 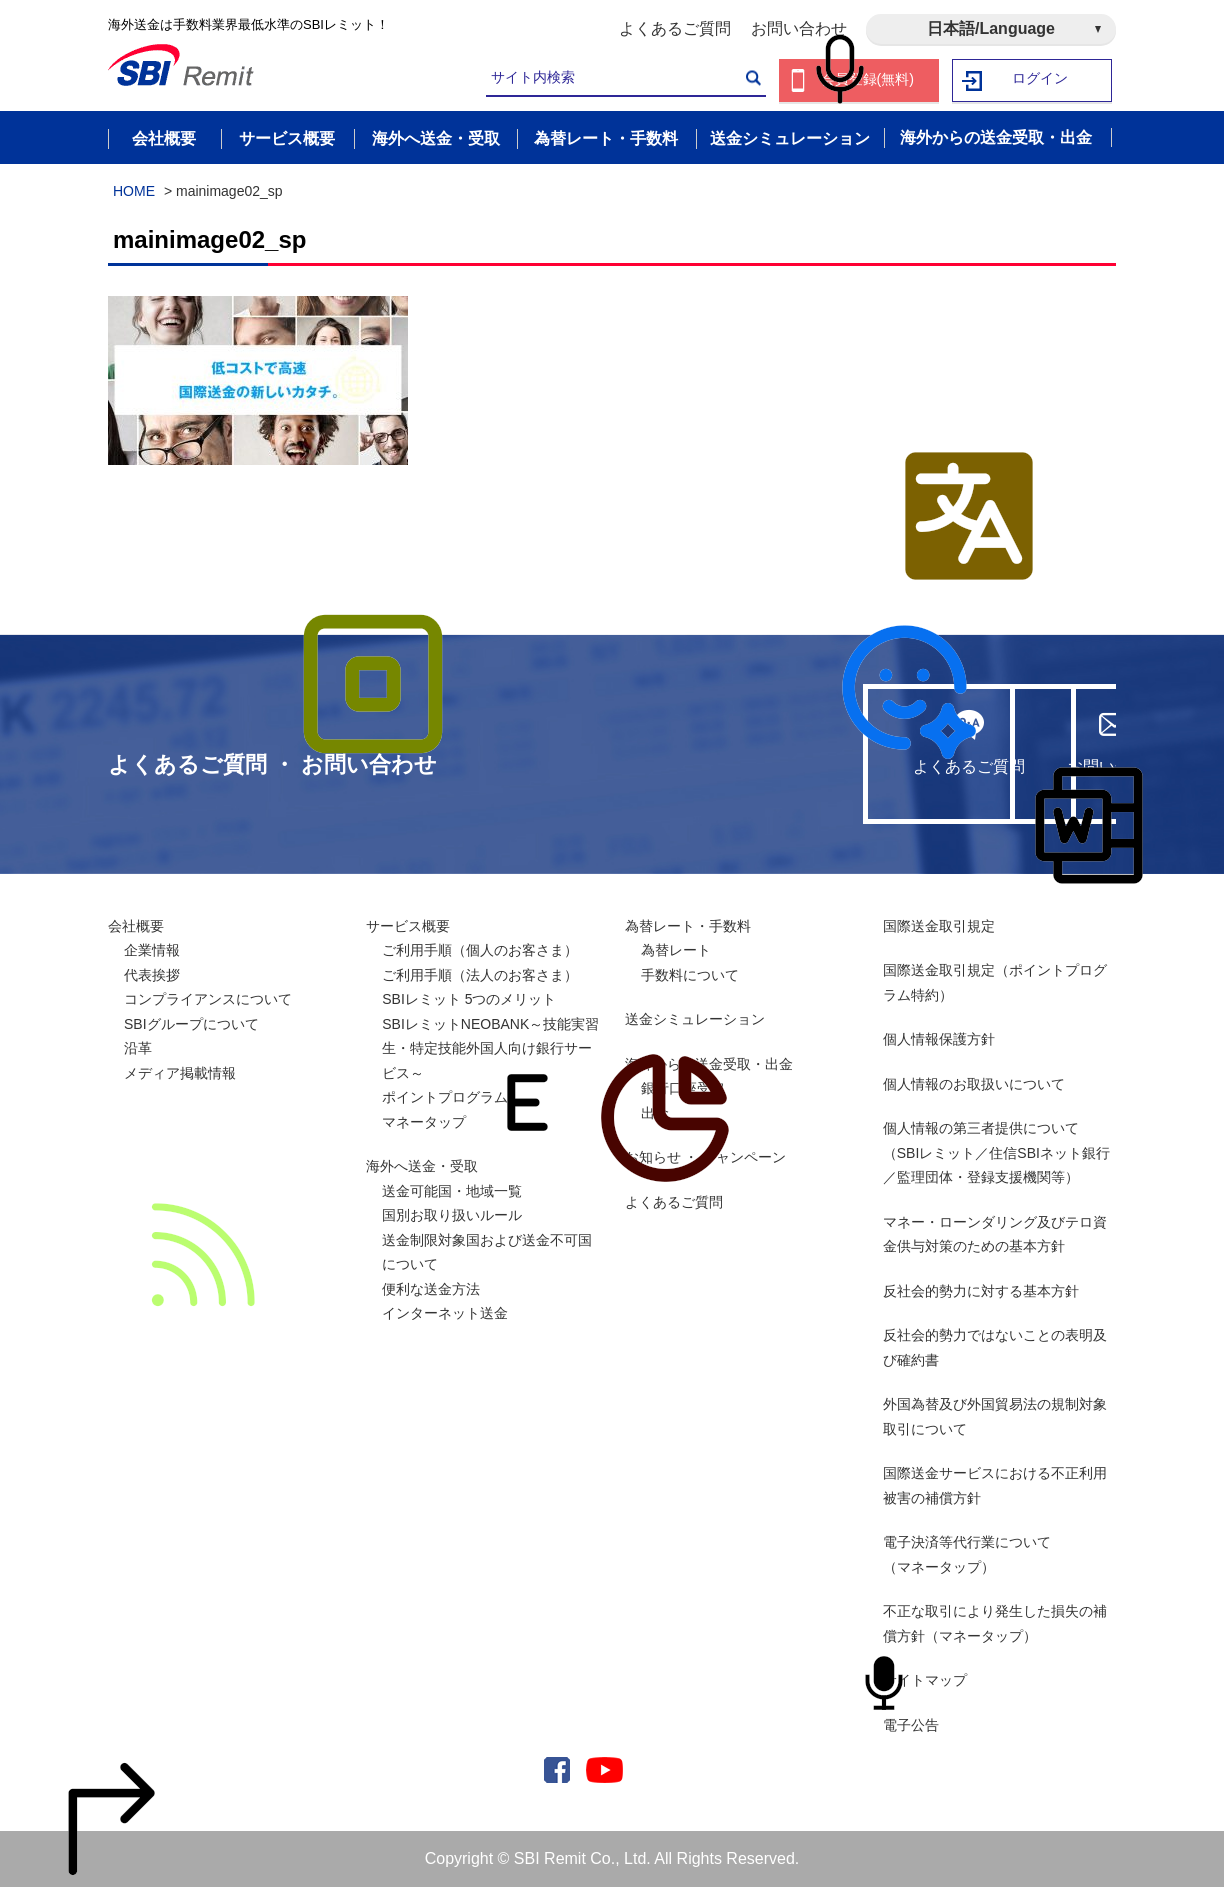 I want to click on open Microsoft Word, so click(x=1093, y=825).